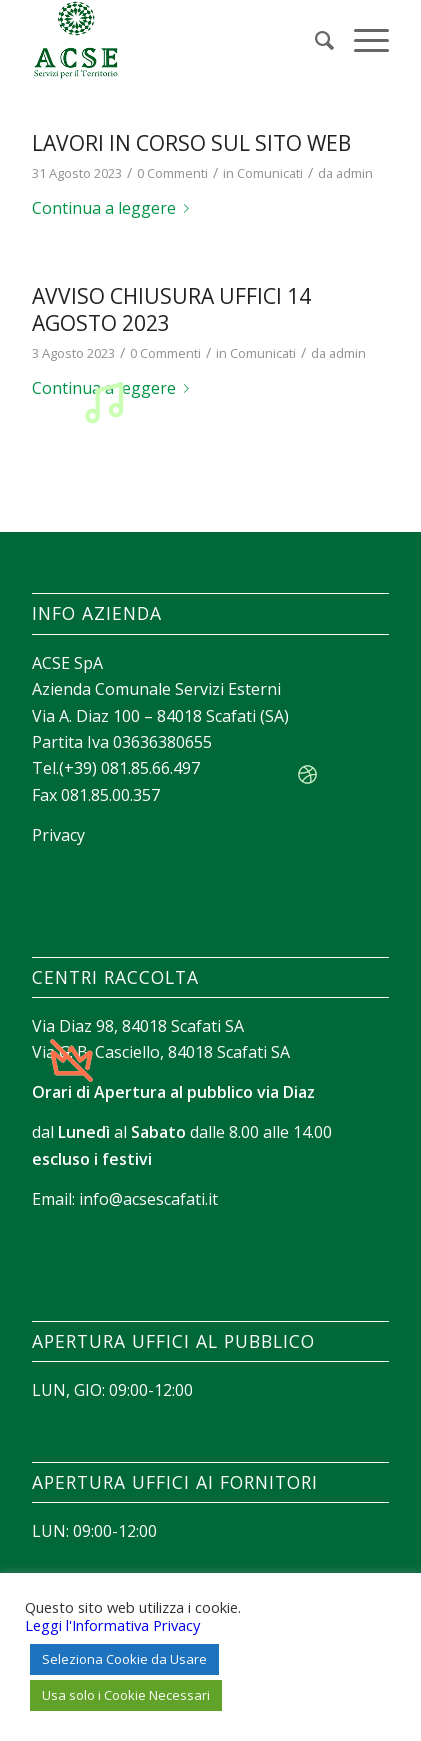 This screenshot has height=1741, width=421. Describe the element at coordinates (307, 774) in the screenshot. I see `view dribbble profile or portfolio` at that location.